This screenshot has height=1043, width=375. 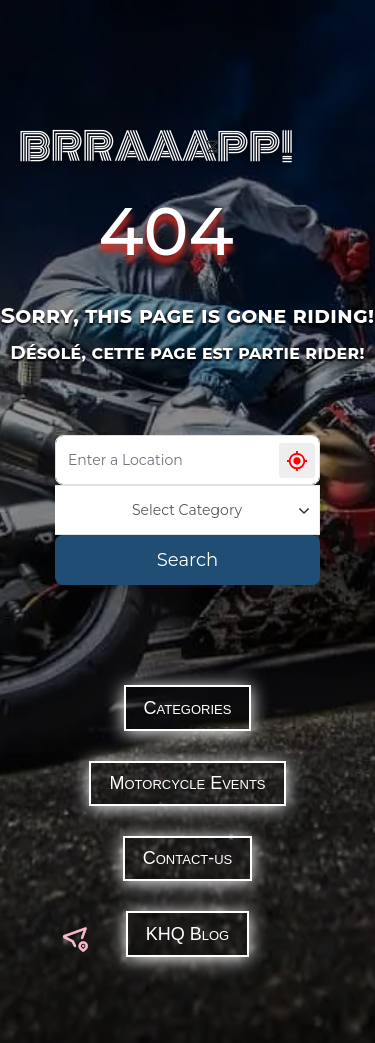 What do you see at coordinates (212, 146) in the screenshot?
I see `indicates time running low or nearly expired` at bounding box center [212, 146].